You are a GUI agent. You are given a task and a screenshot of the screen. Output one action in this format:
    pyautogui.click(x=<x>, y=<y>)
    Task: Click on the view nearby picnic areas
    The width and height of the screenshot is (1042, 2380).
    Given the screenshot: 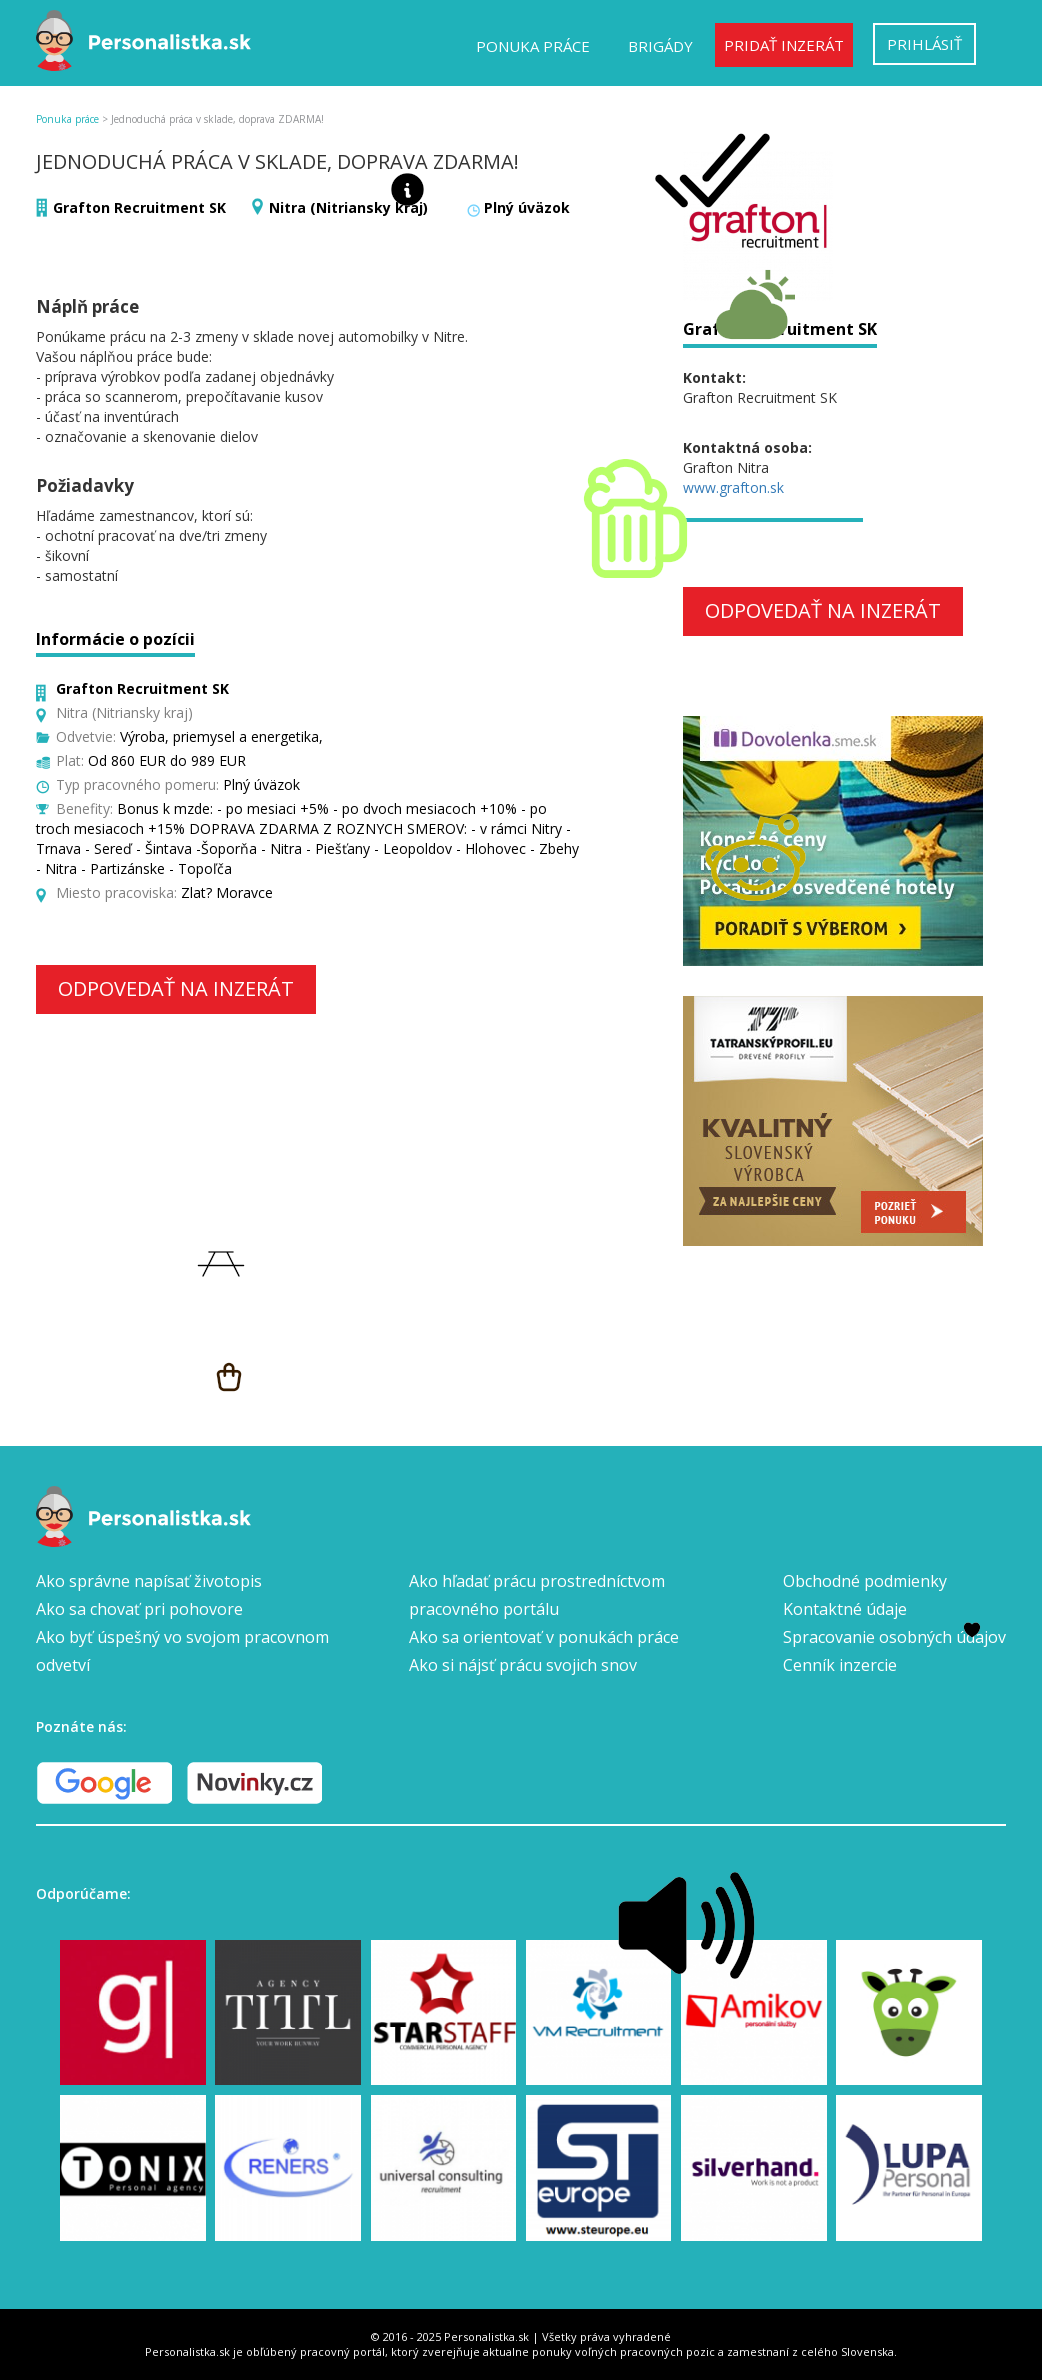 What is the action you would take?
    pyautogui.click(x=221, y=1264)
    